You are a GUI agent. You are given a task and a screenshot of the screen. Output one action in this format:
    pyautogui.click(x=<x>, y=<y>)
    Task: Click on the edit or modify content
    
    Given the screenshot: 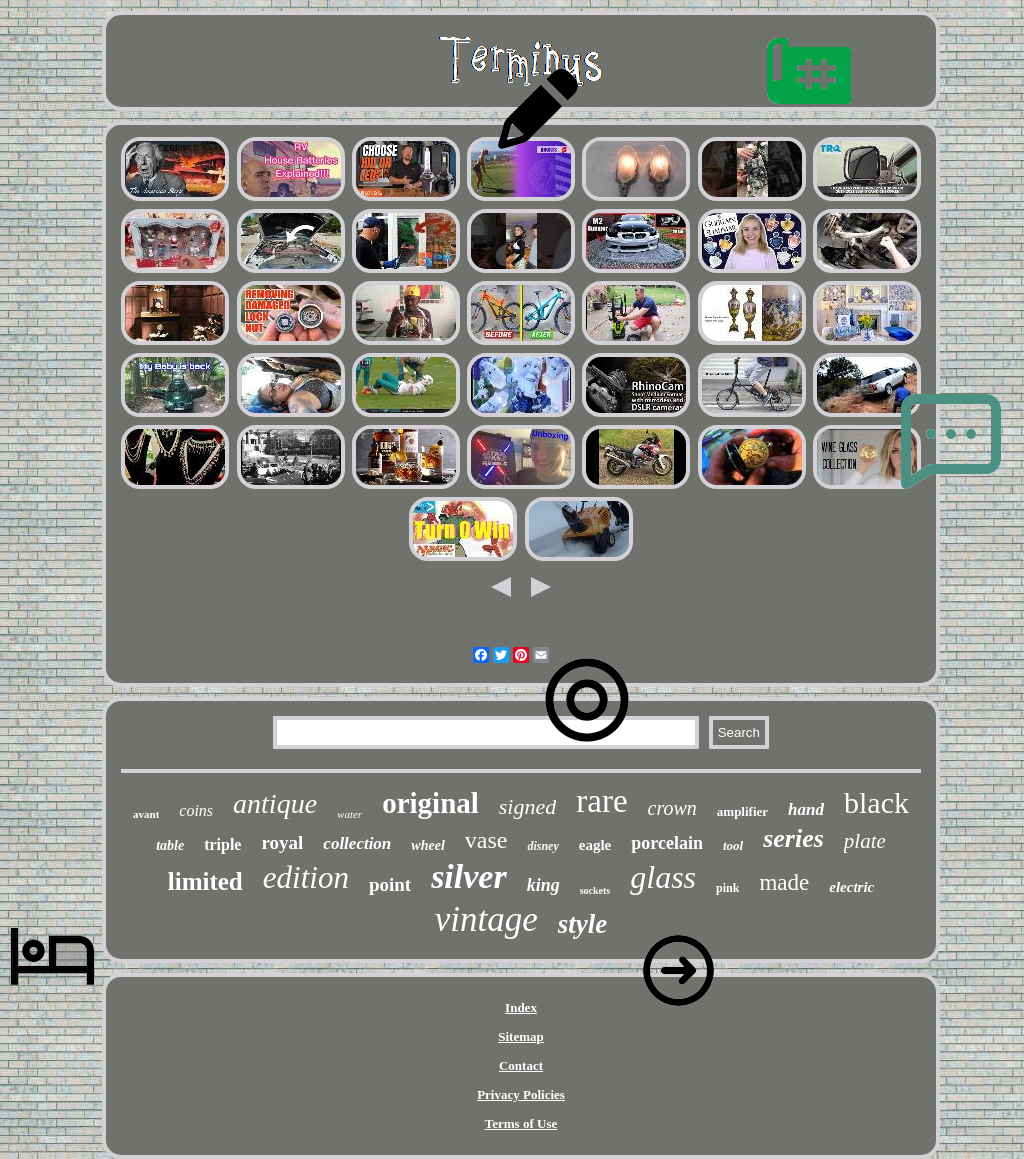 What is the action you would take?
    pyautogui.click(x=538, y=109)
    